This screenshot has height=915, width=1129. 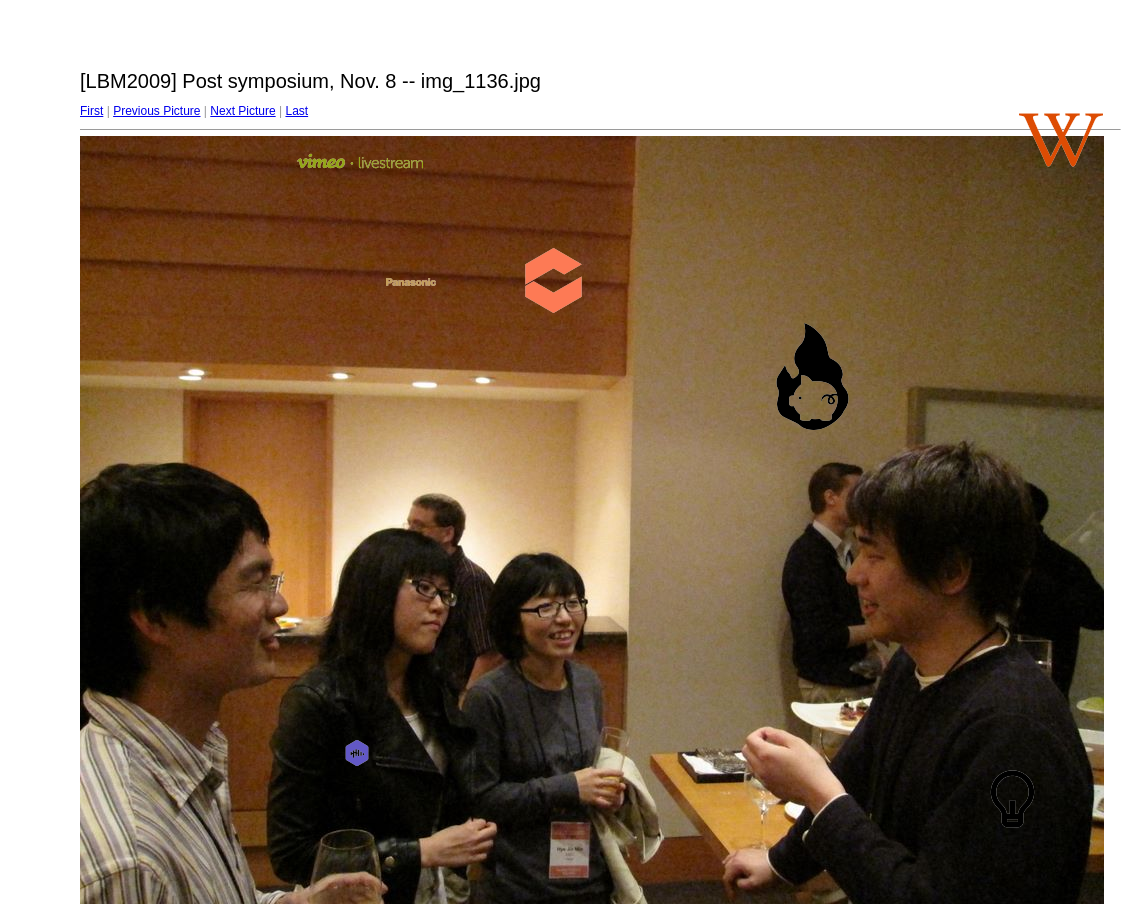 I want to click on open vimeo livestream app, so click(x=360, y=161).